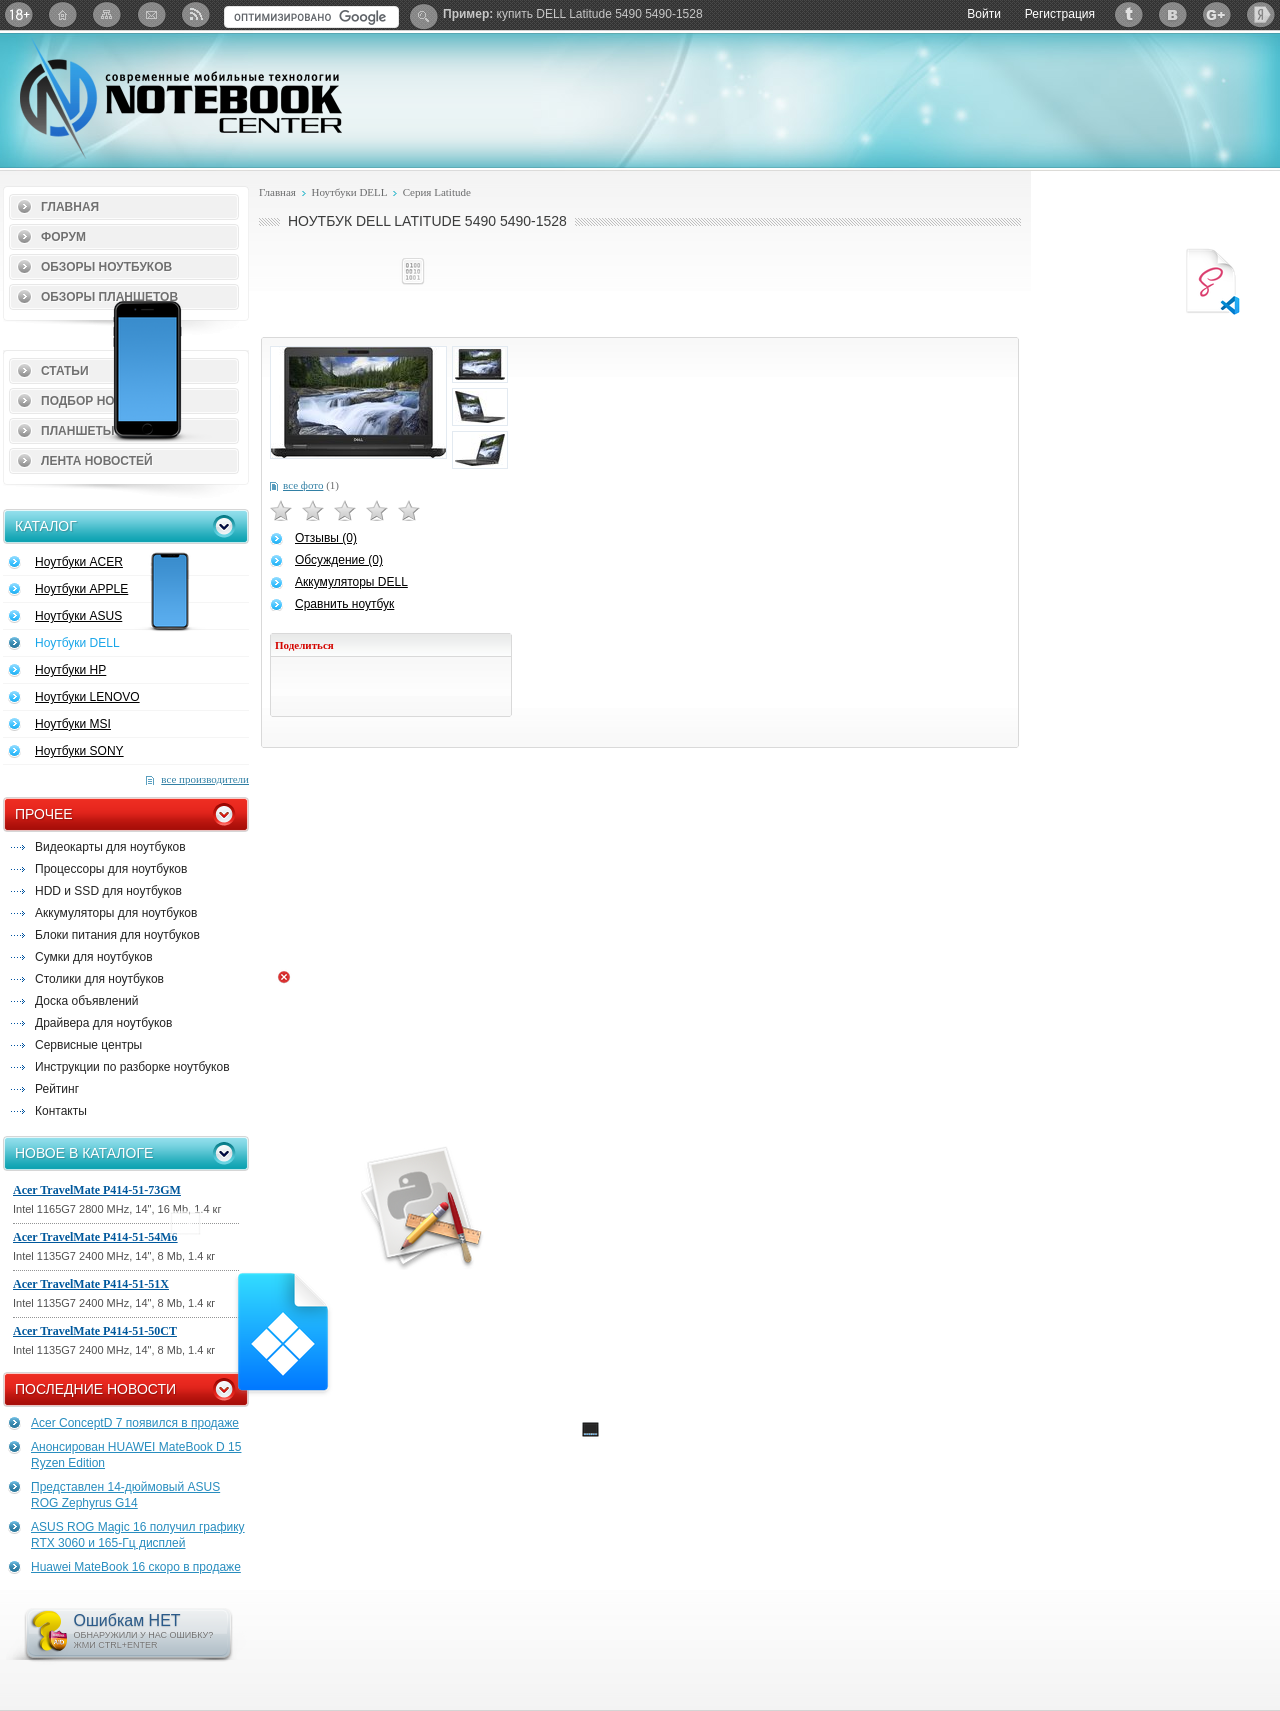 The image size is (1280, 1711). What do you see at coordinates (590, 1429) in the screenshot?
I see `access the dock settings or preferences` at bounding box center [590, 1429].